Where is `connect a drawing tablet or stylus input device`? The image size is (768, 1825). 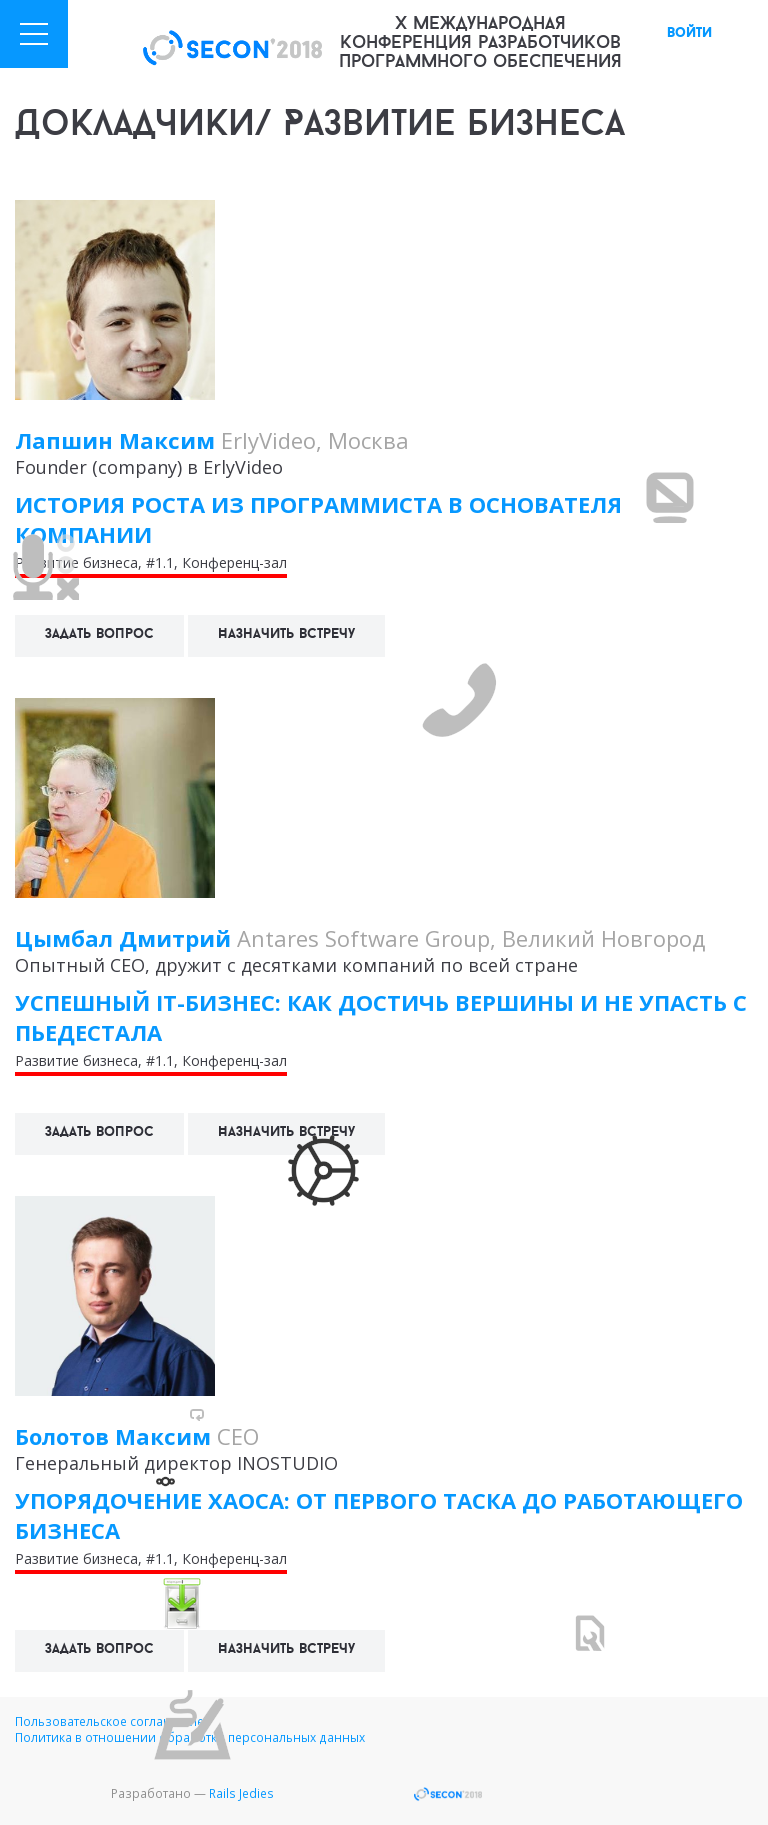 connect a drawing tablet or stylus input device is located at coordinates (192, 1727).